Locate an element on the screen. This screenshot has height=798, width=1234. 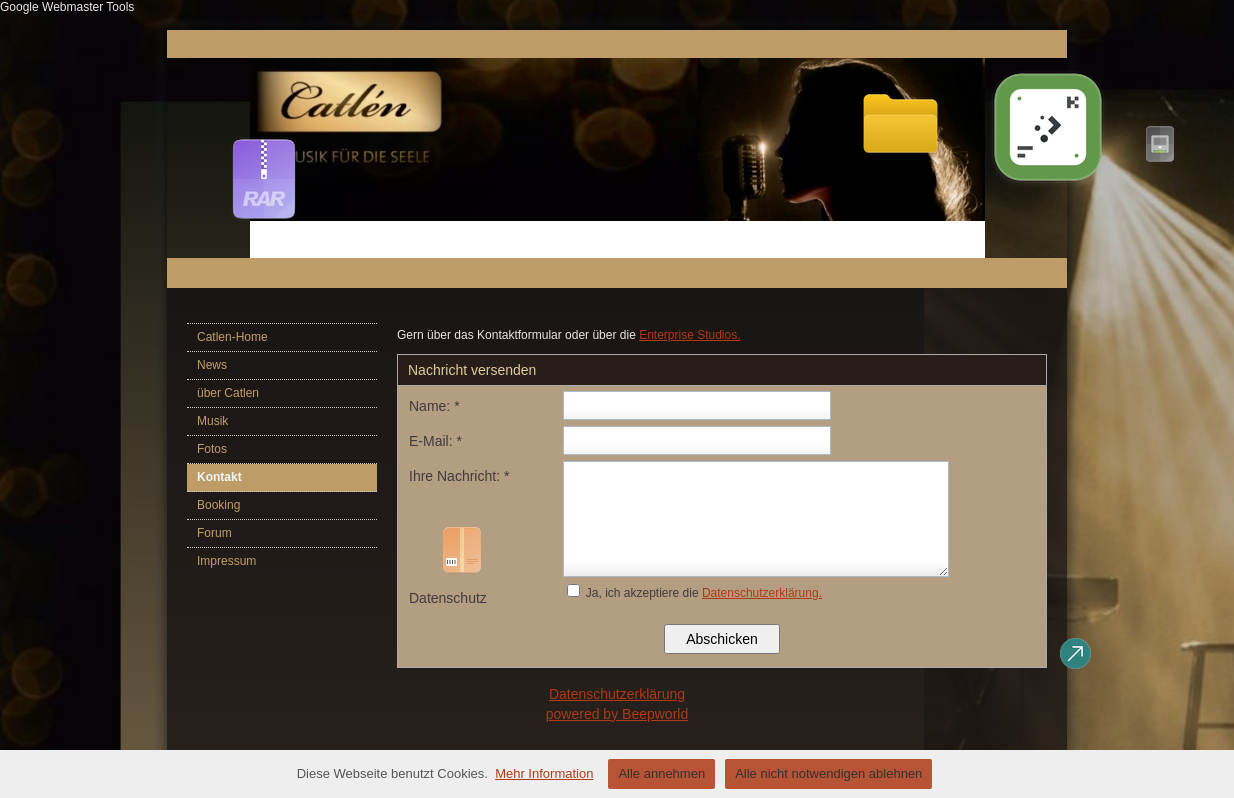
compressed or archived file type indicator is located at coordinates (462, 550).